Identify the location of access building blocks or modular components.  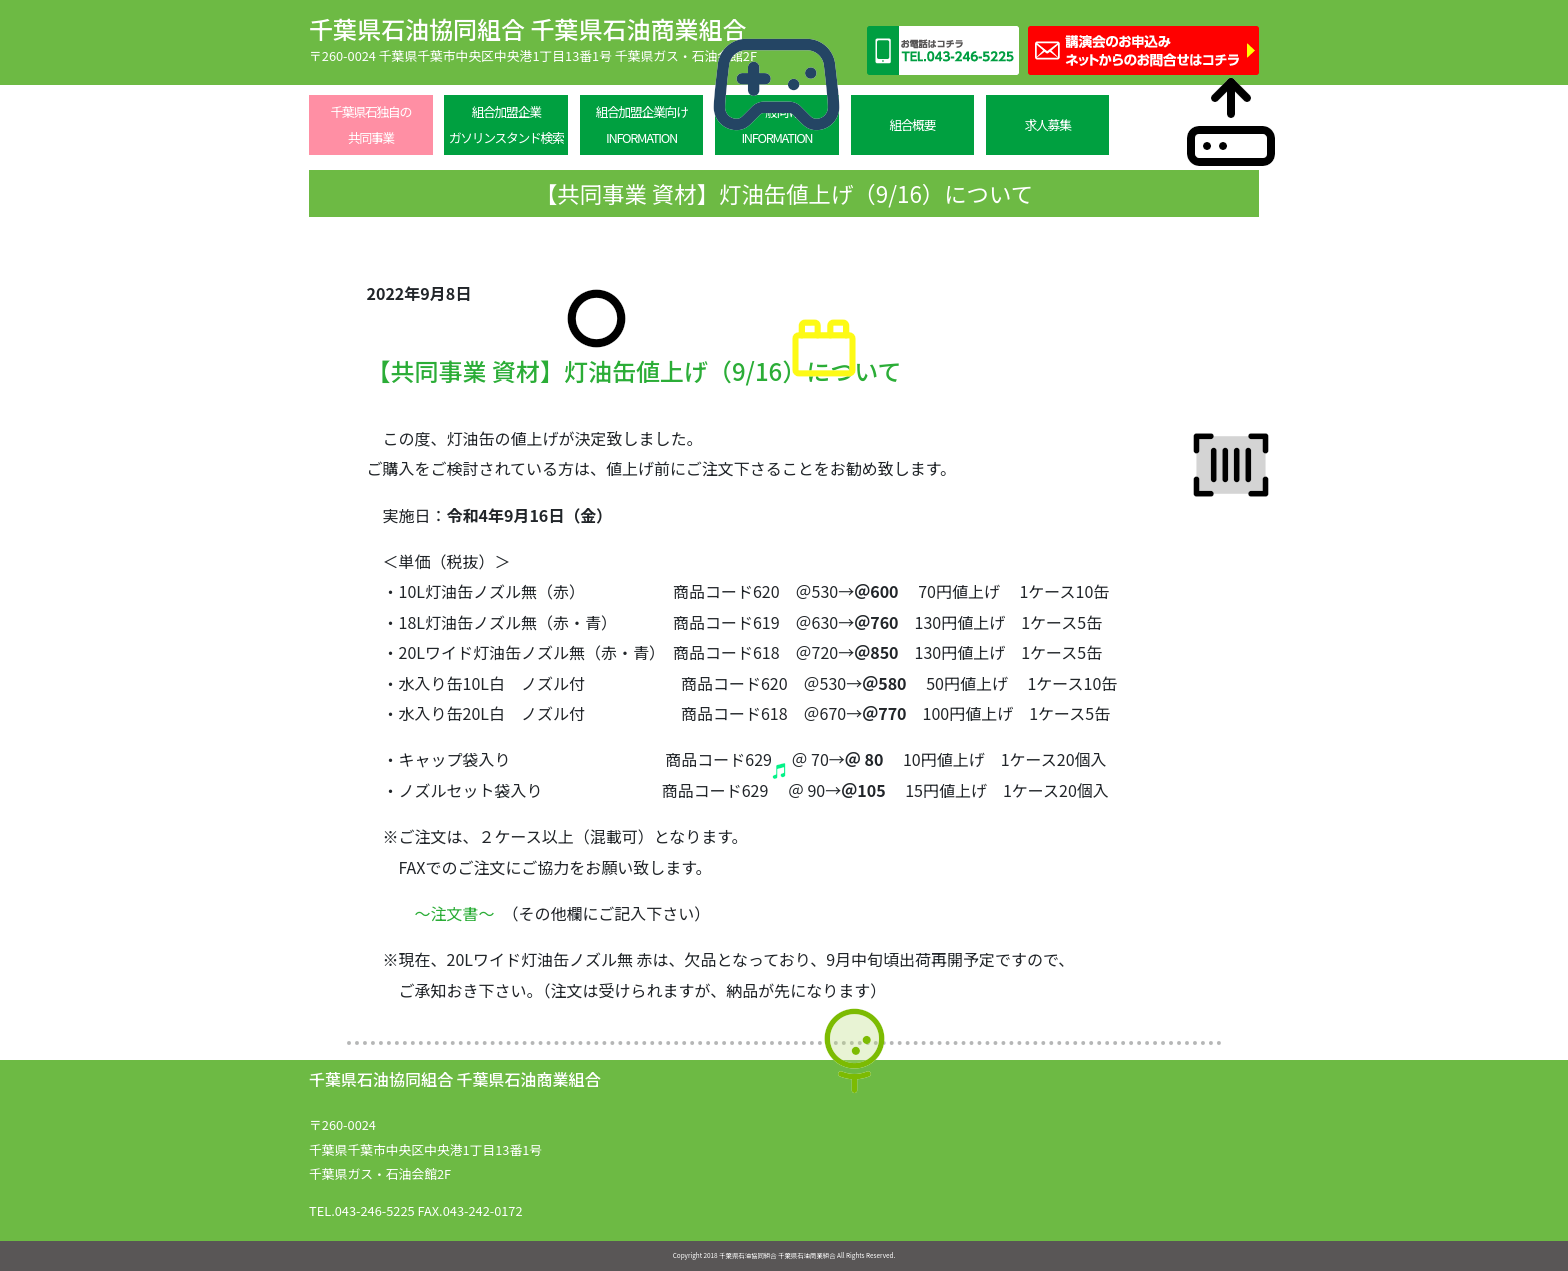
(824, 348).